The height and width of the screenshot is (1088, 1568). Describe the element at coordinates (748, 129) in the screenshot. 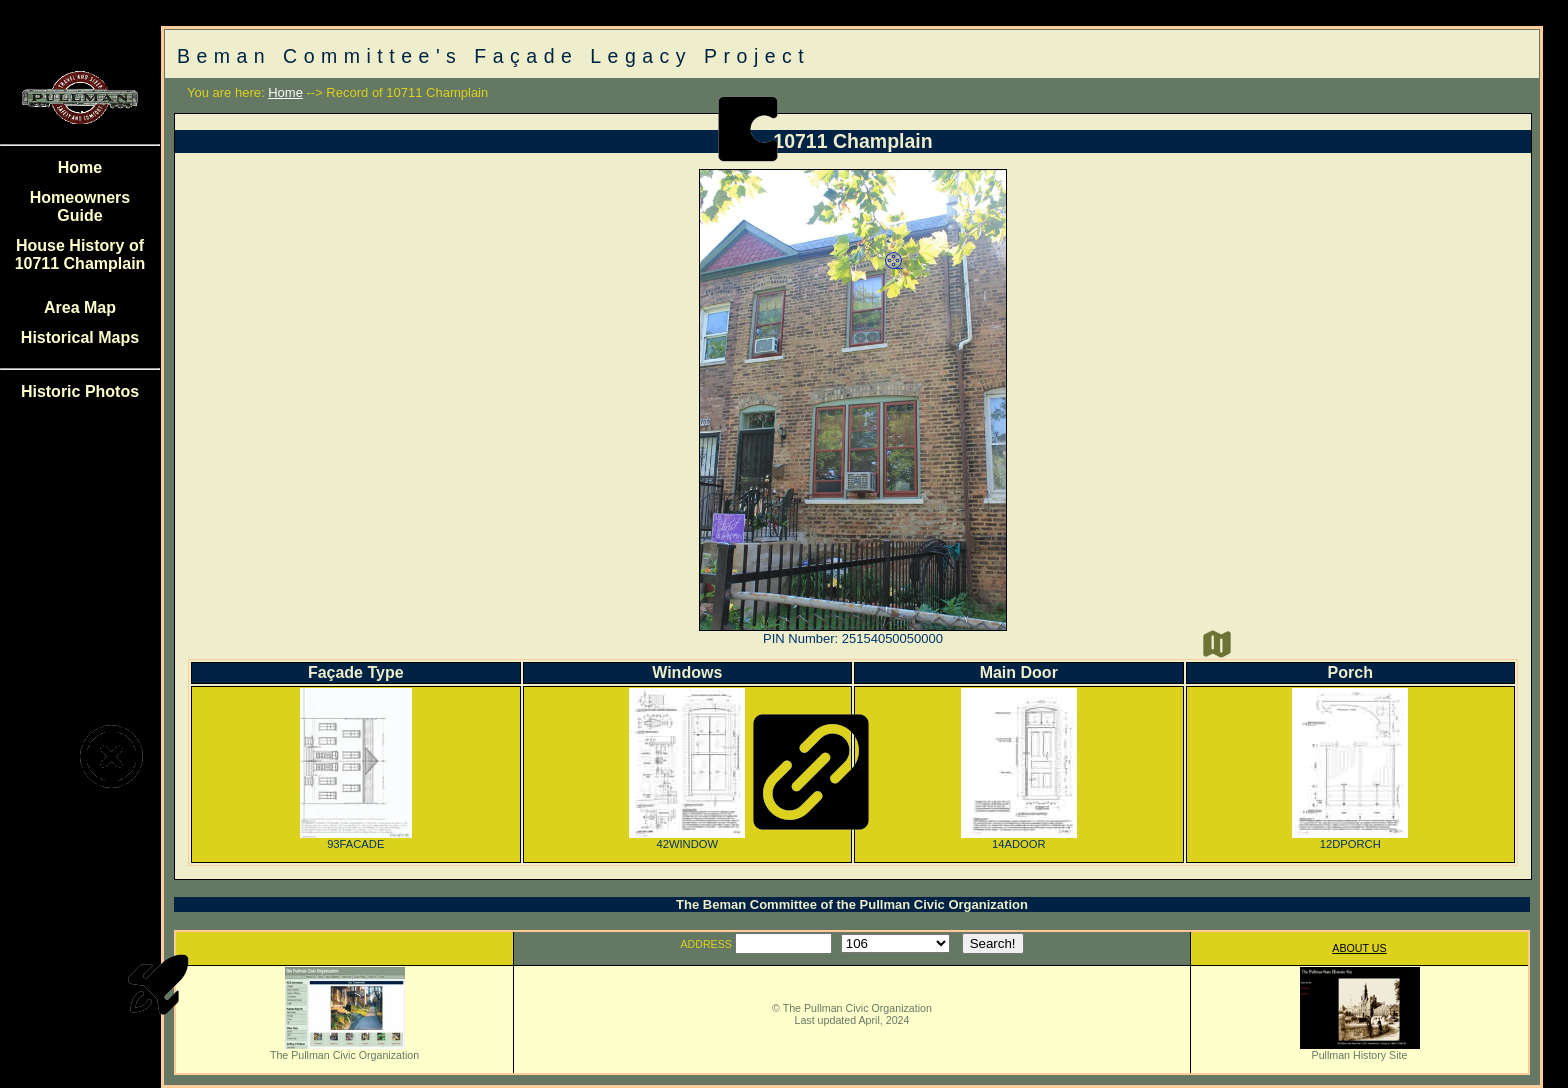

I see `open Coda app` at that location.